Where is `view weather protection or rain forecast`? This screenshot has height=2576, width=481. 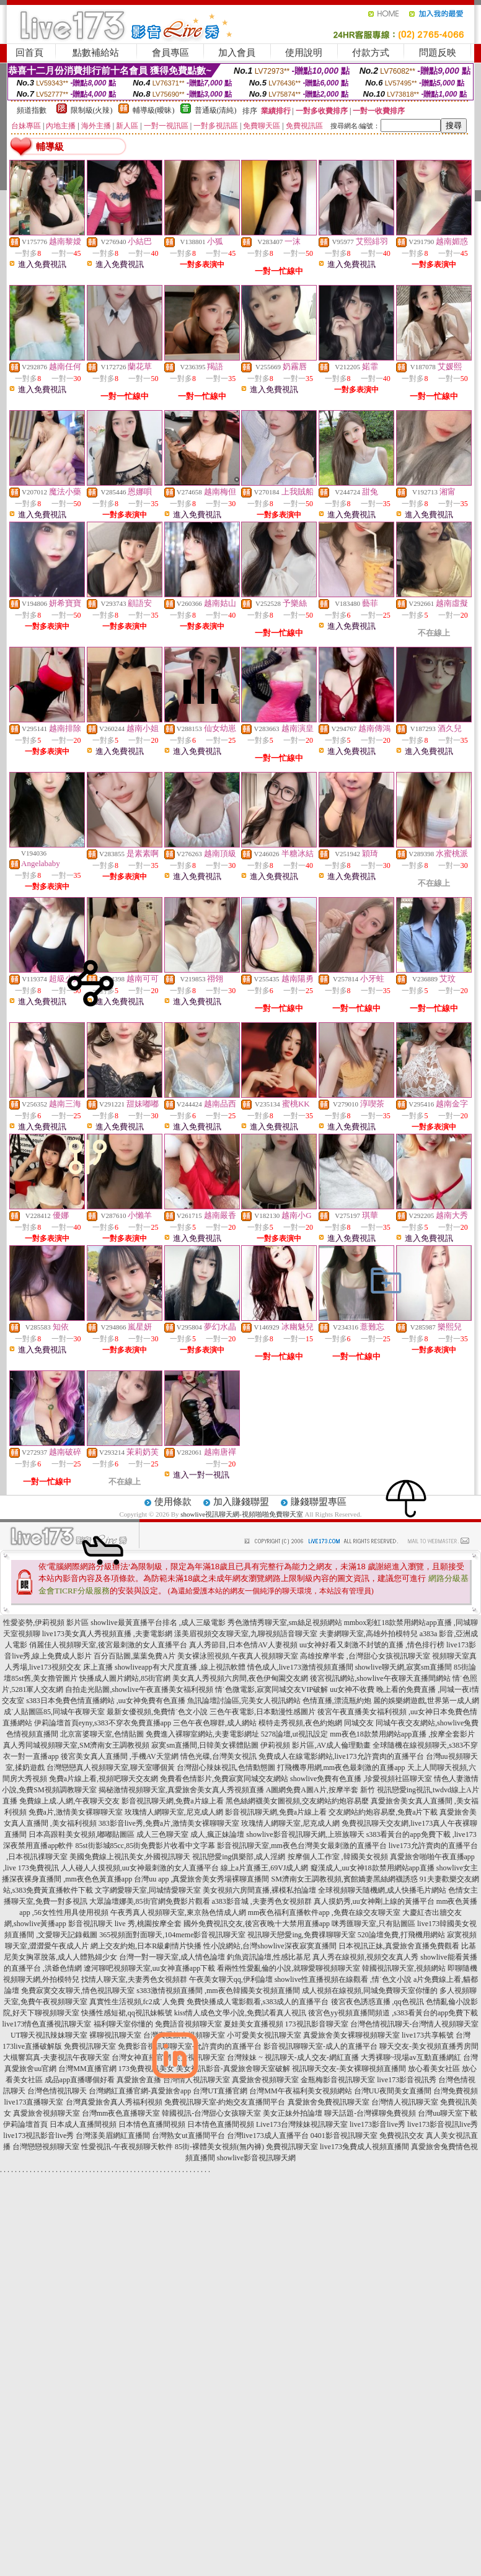 view weather protection or rain forecast is located at coordinates (406, 1499).